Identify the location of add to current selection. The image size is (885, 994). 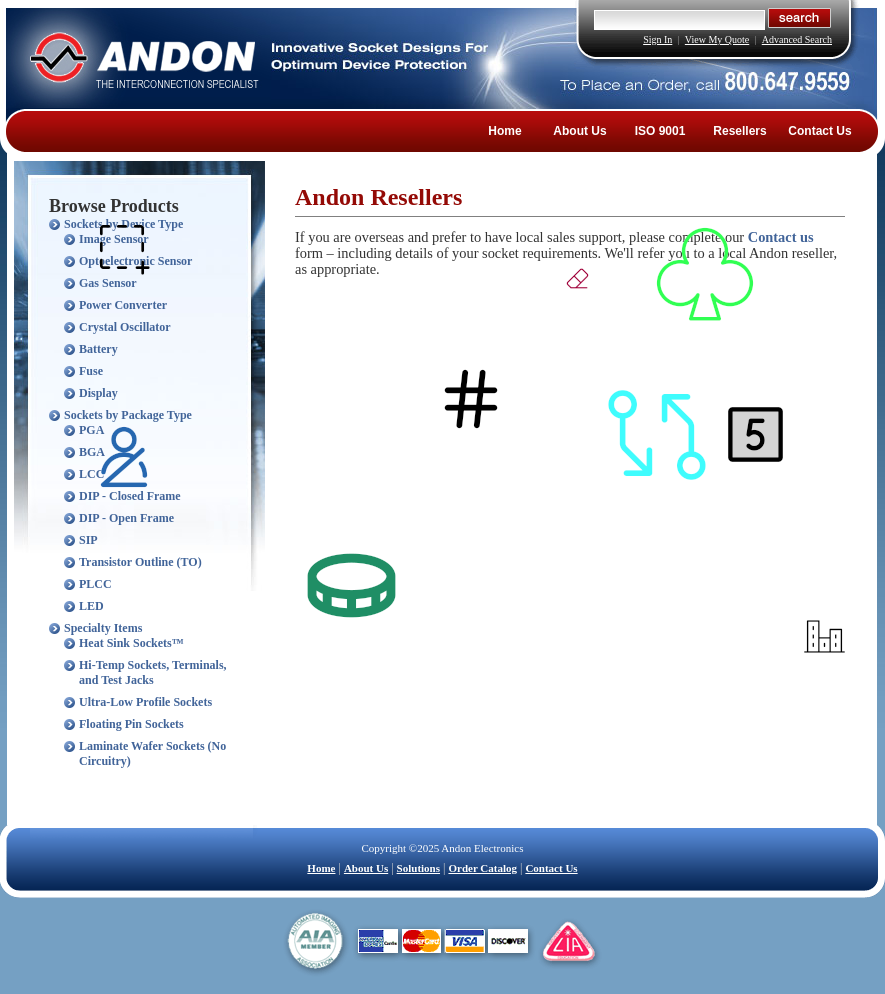
(122, 247).